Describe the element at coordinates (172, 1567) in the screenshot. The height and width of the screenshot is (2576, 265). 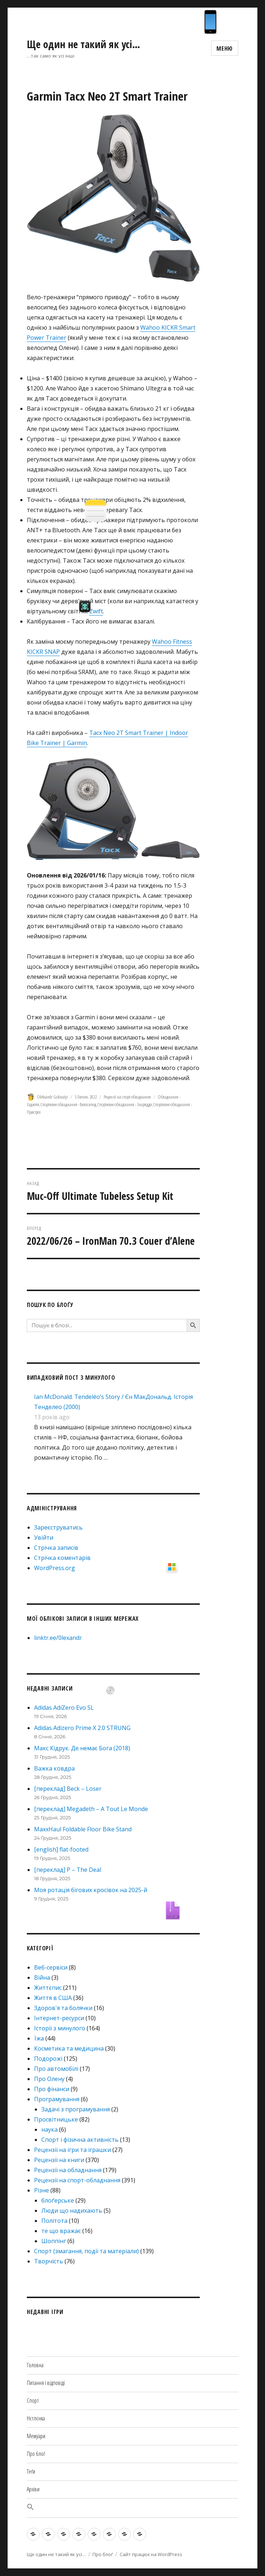
I see `open the MSN app` at that location.